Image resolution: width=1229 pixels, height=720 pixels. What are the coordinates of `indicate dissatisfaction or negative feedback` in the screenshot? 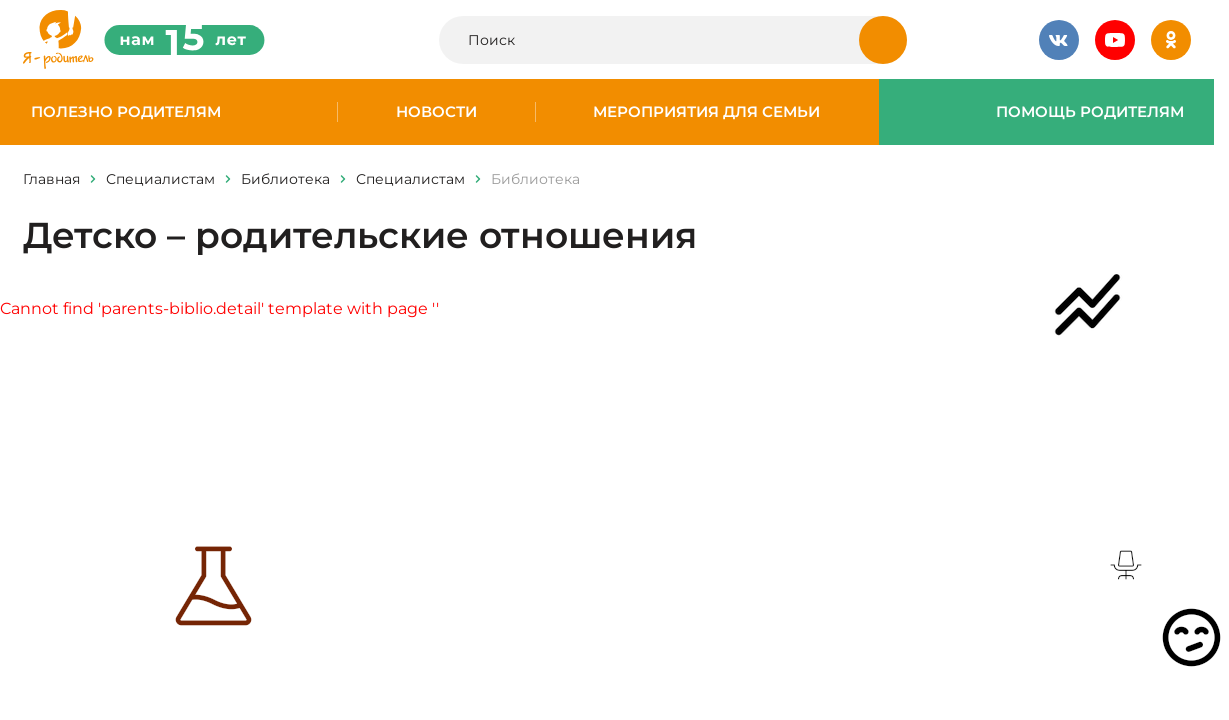 It's located at (1191, 637).